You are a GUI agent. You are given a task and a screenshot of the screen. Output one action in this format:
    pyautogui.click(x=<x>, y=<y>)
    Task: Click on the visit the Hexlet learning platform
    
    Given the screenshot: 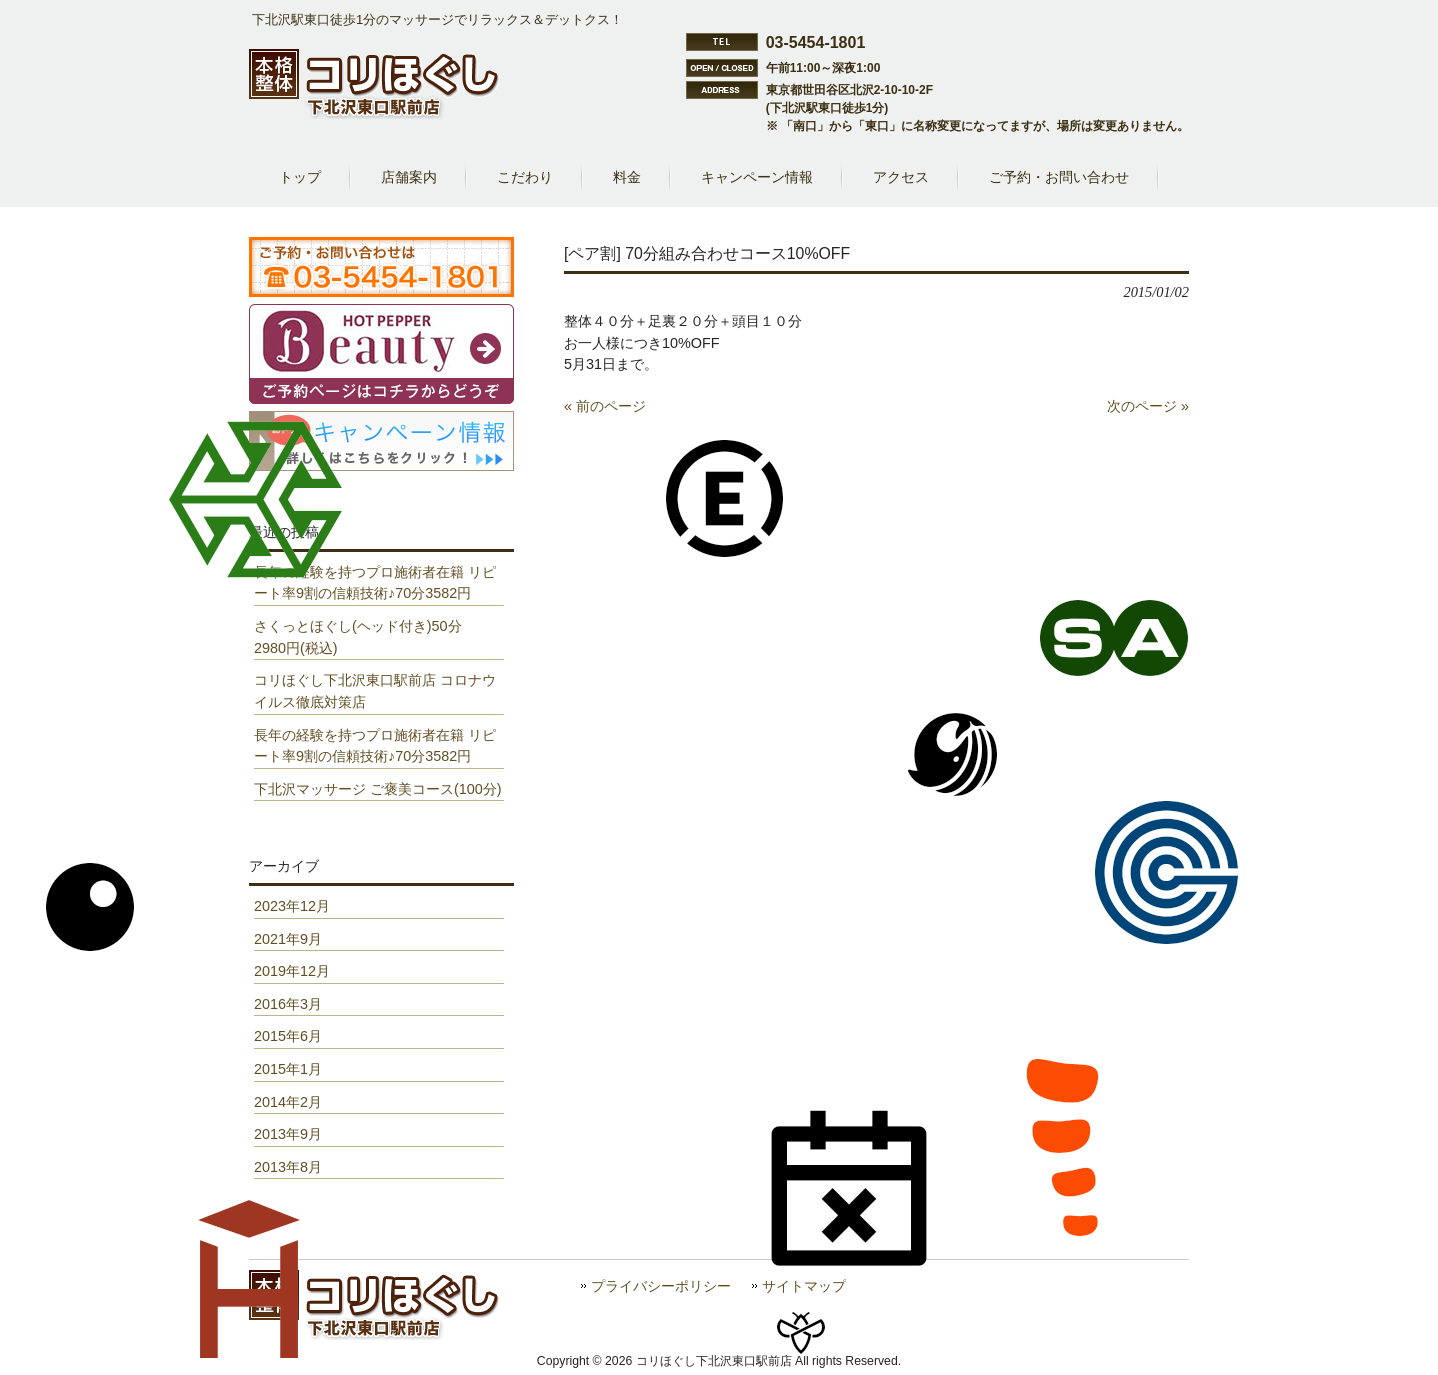 What is the action you would take?
    pyautogui.click(x=249, y=1279)
    